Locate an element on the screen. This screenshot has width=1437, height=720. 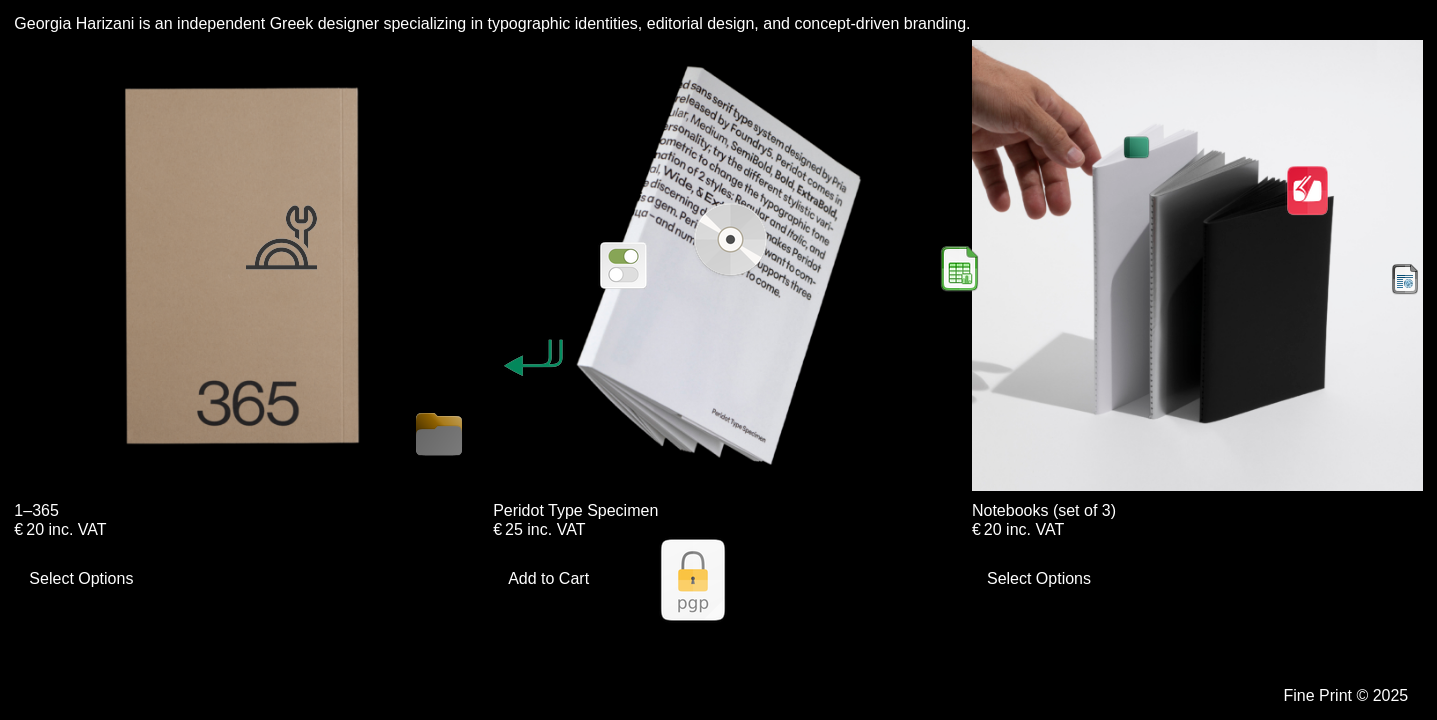
a pgp-encrypted file is located at coordinates (693, 580).